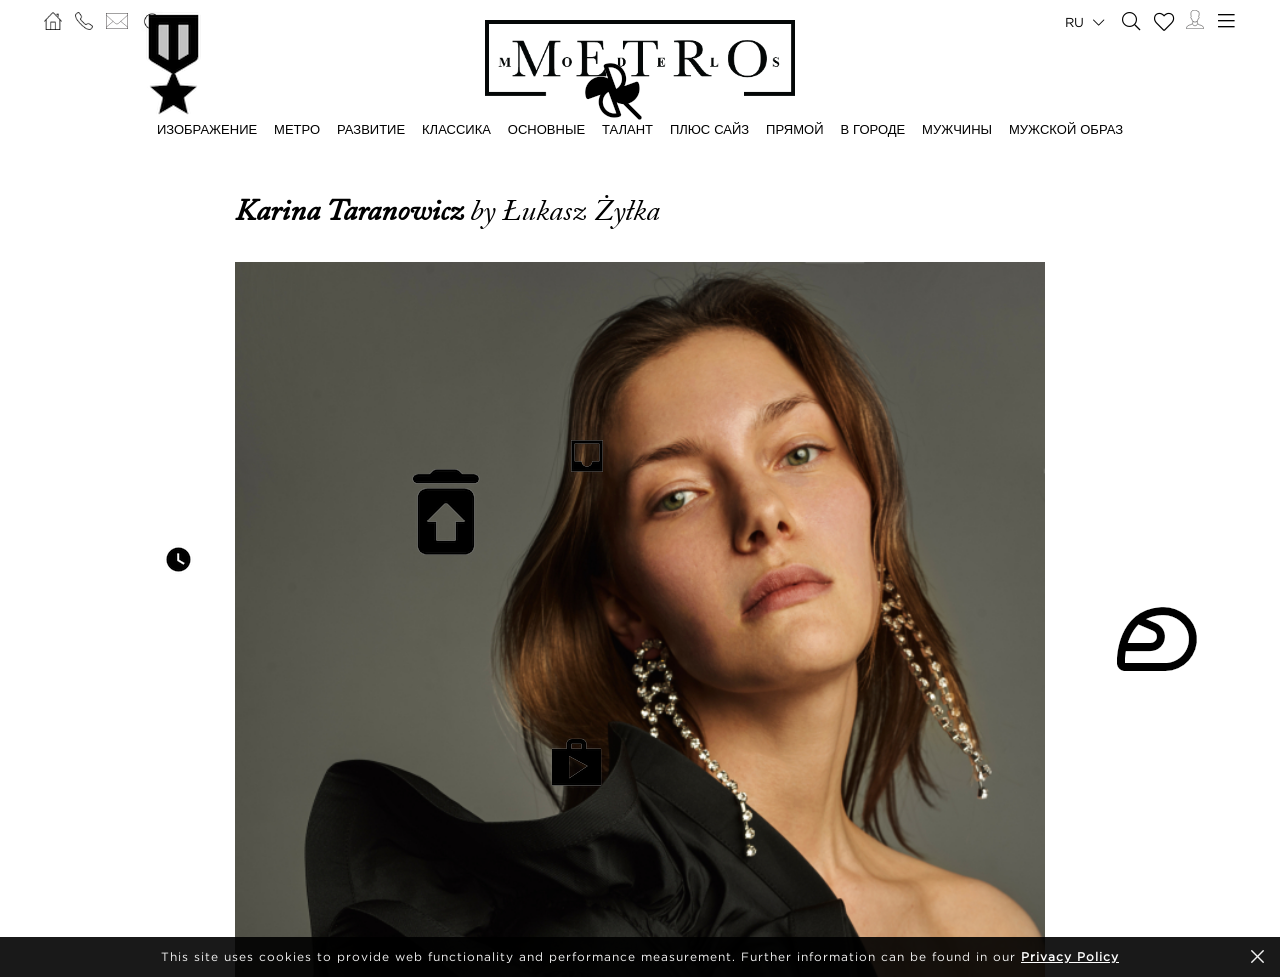 The width and height of the screenshot is (1280, 977). What do you see at coordinates (1157, 639) in the screenshot?
I see `access motorsports or racing content` at bounding box center [1157, 639].